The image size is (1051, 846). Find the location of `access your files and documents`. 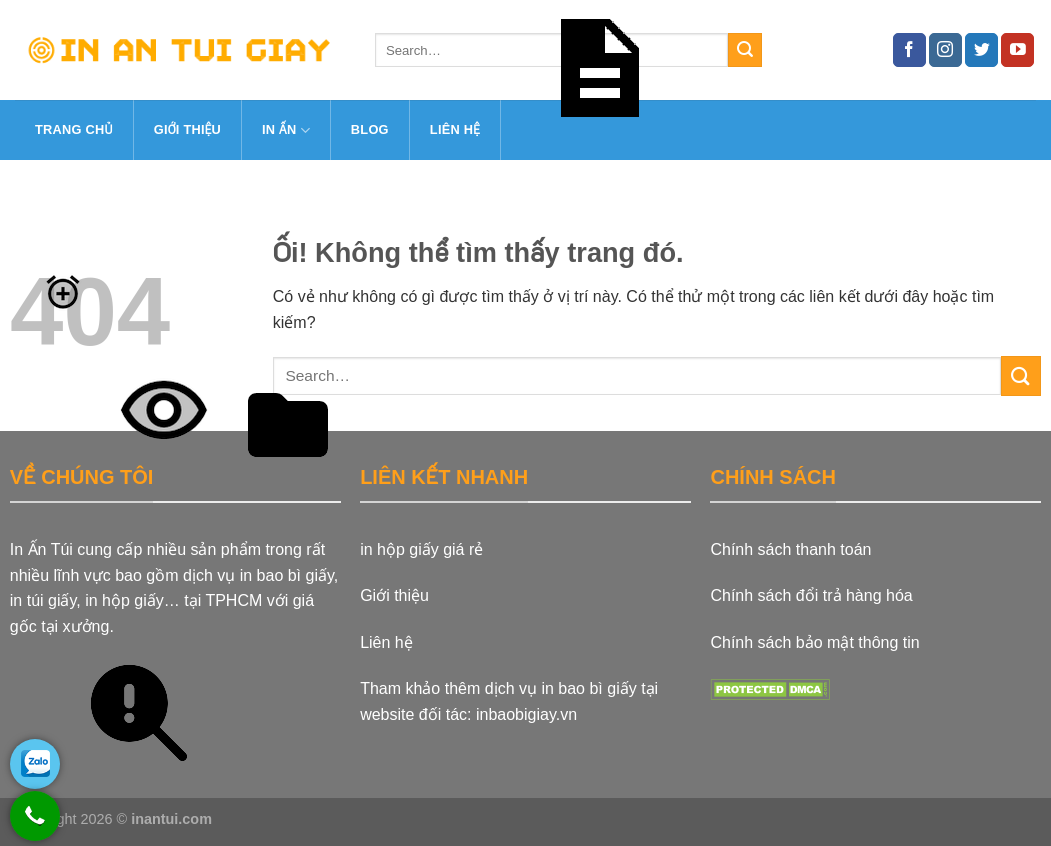

access your files and documents is located at coordinates (288, 425).